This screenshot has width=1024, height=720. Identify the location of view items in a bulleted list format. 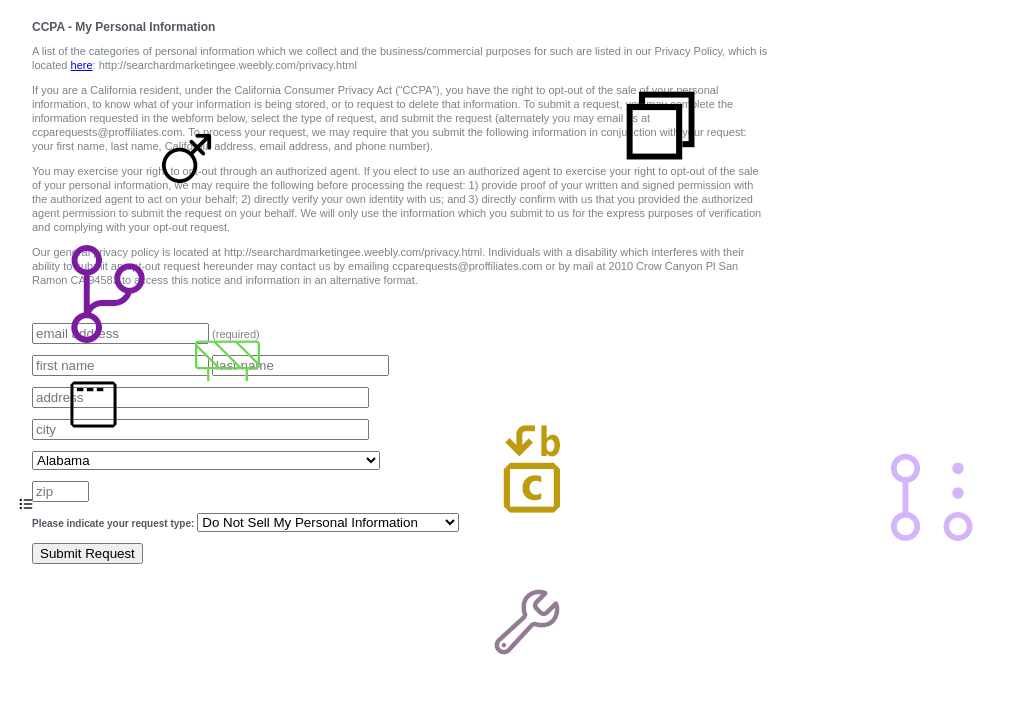
(26, 504).